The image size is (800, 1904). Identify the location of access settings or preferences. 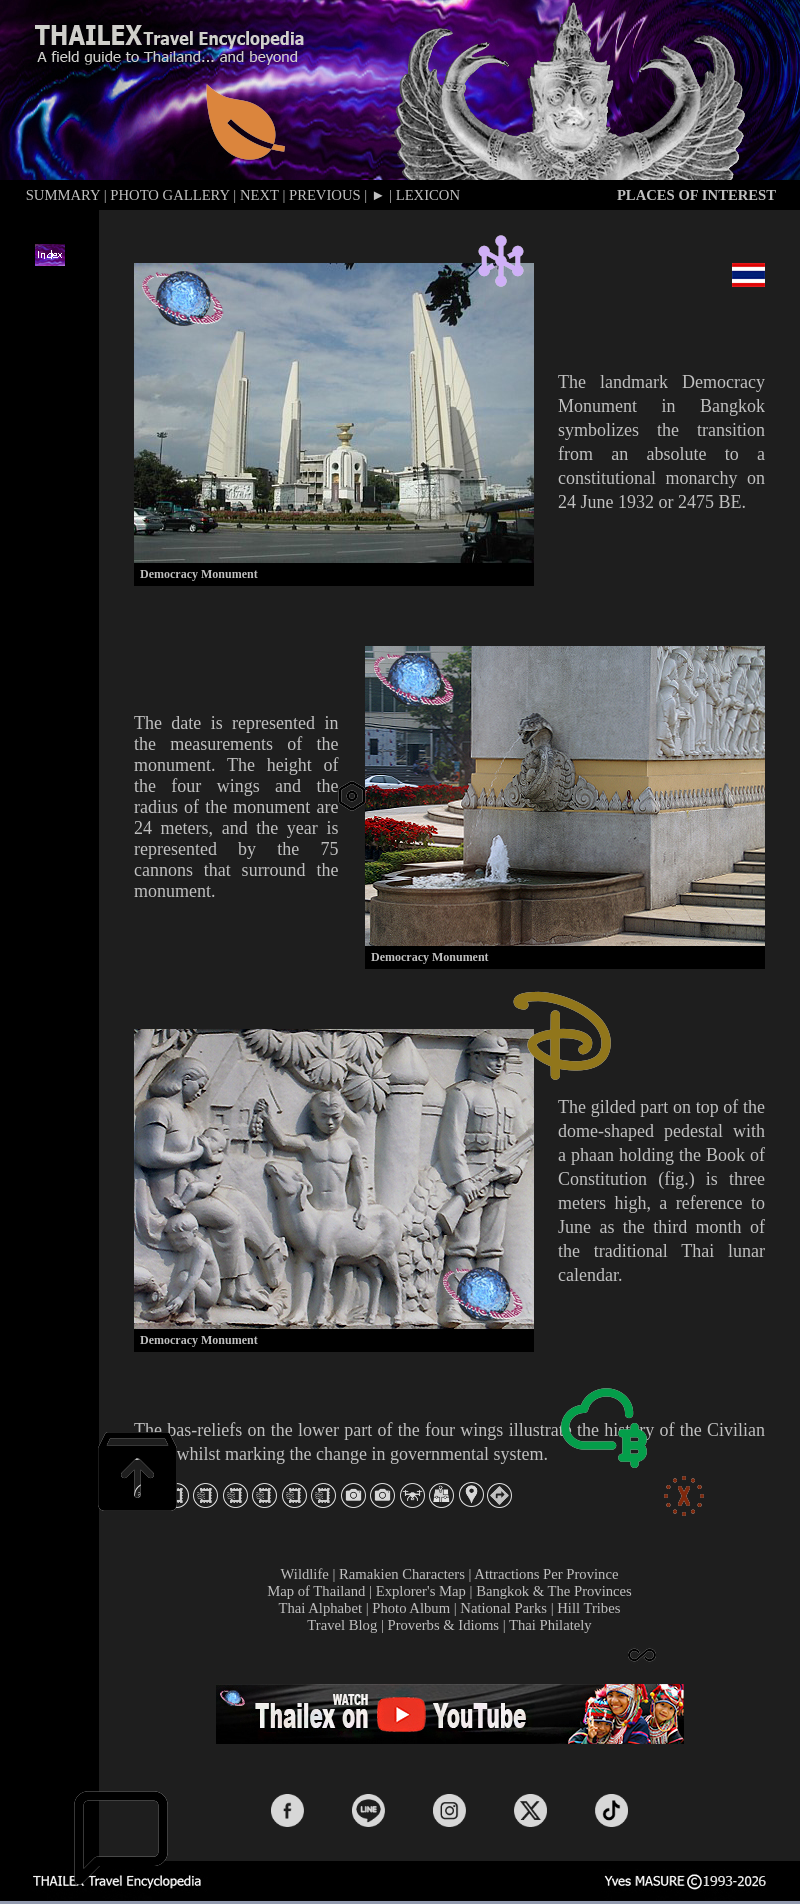
(352, 796).